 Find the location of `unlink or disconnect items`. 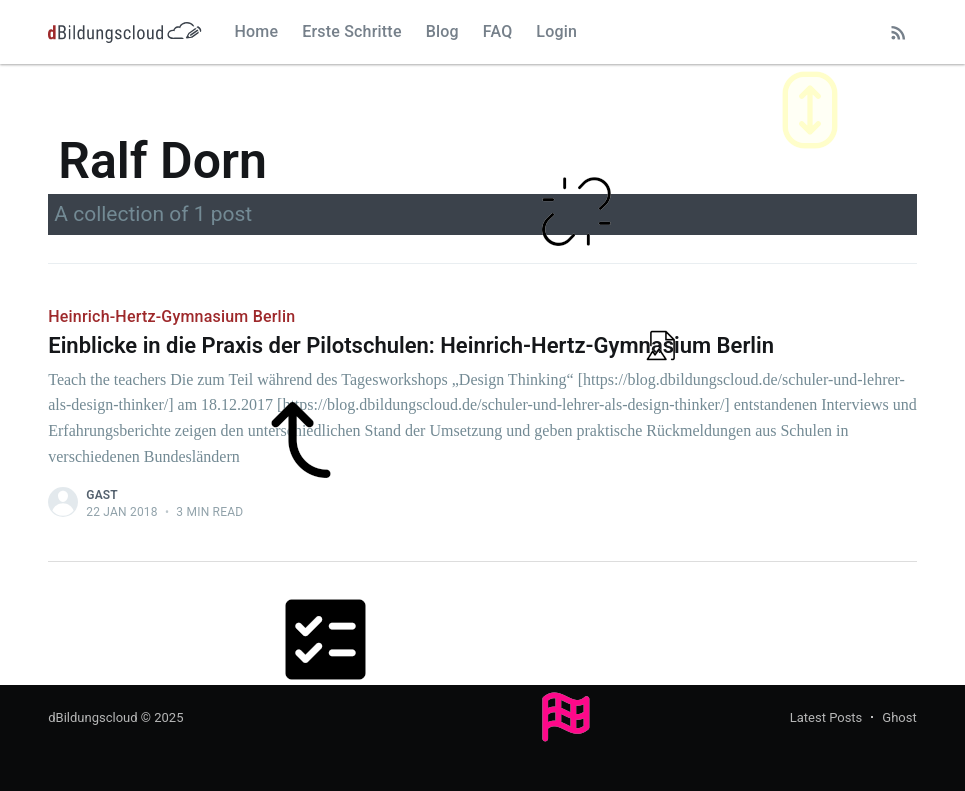

unlink or disconnect items is located at coordinates (576, 211).